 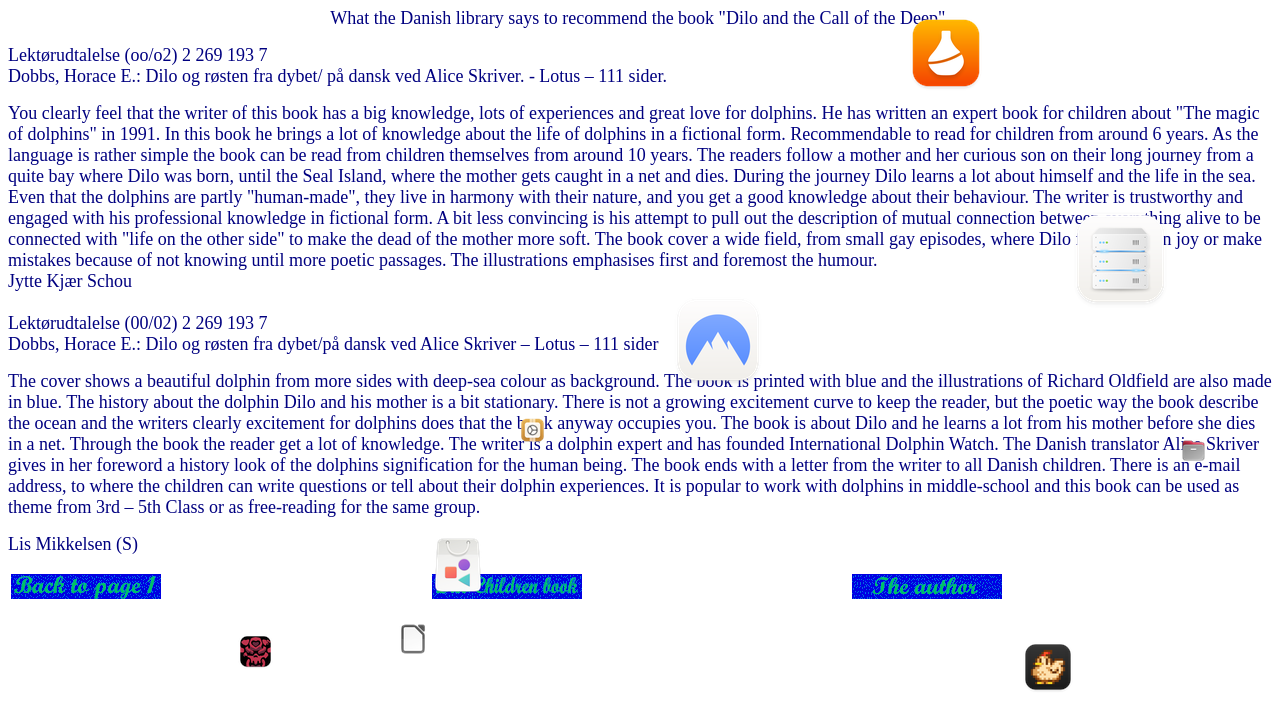 I want to click on open nordvpn application, so click(x=718, y=340).